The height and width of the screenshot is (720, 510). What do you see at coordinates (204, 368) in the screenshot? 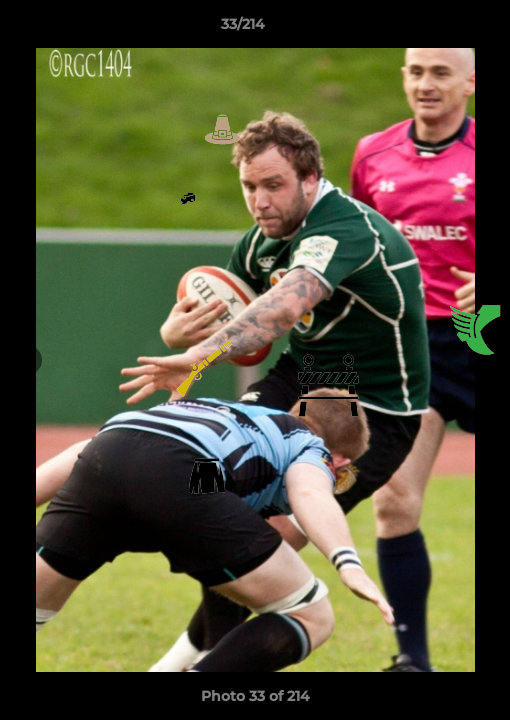
I see `select musket weapon in game inventory` at bounding box center [204, 368].